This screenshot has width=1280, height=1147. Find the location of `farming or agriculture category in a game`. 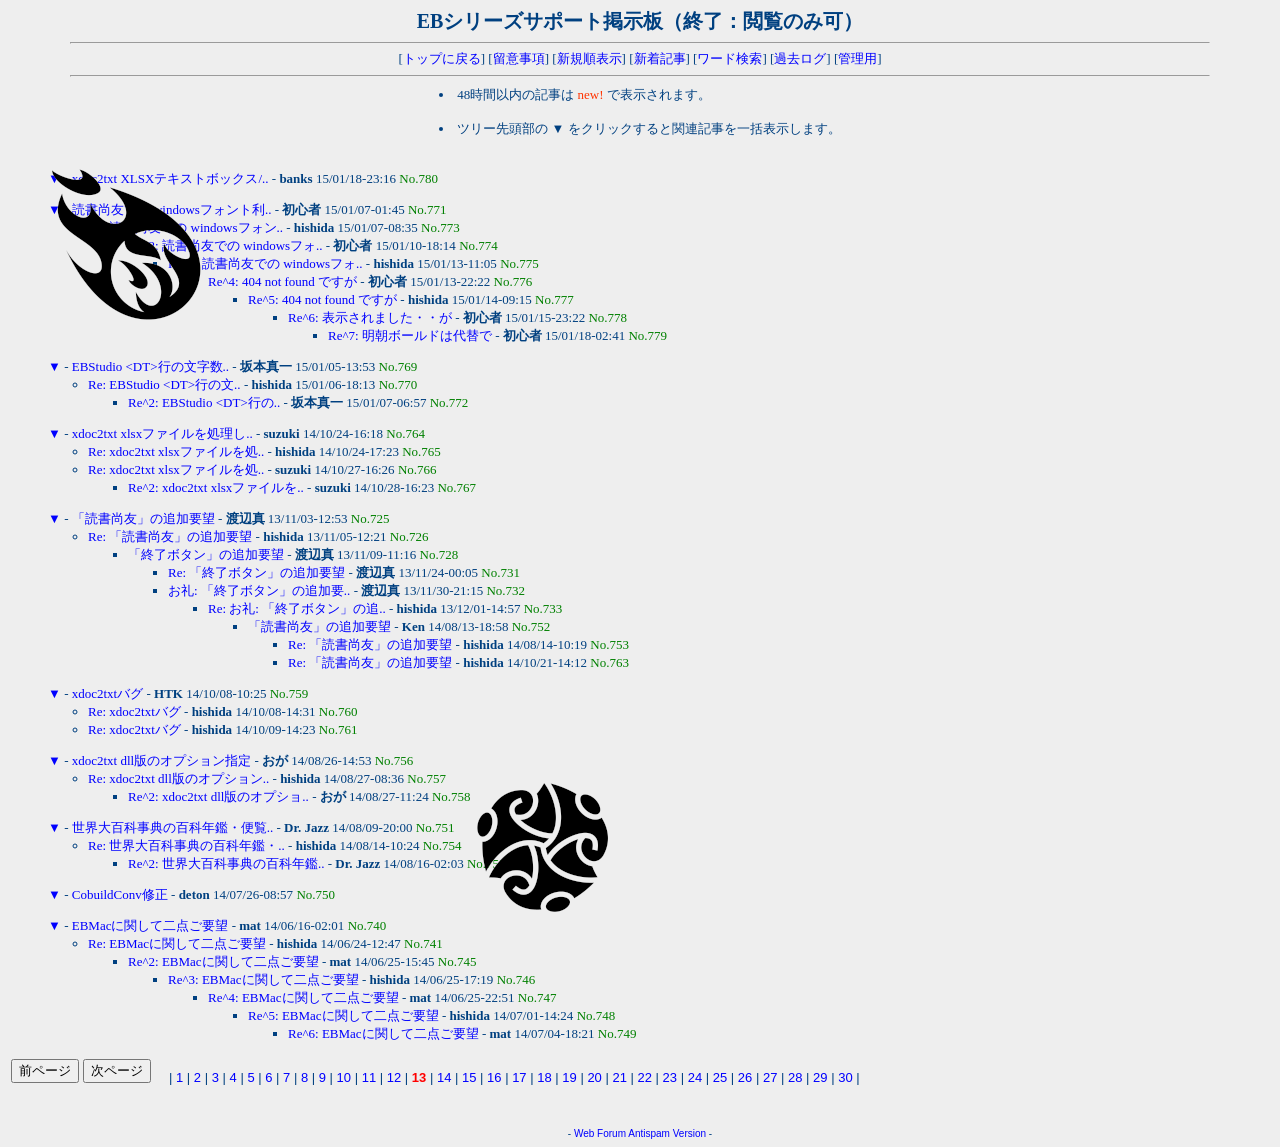

farming or agriculture category in a game is located at coordinates (543, 847).